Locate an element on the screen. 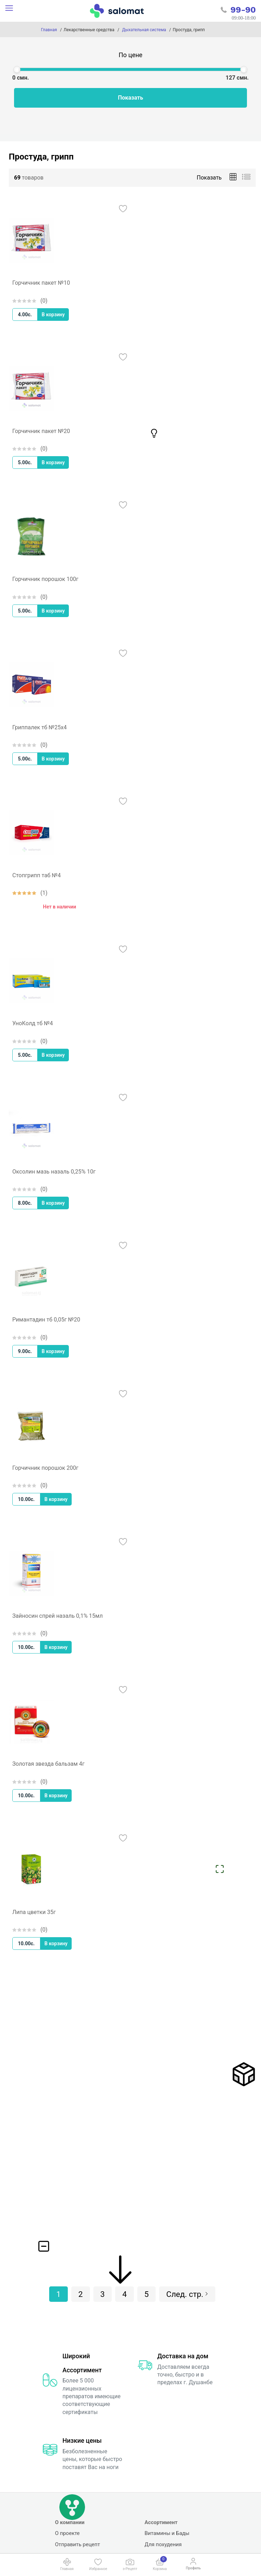  scroll down or view more content is located at coordinates (120, 2270).